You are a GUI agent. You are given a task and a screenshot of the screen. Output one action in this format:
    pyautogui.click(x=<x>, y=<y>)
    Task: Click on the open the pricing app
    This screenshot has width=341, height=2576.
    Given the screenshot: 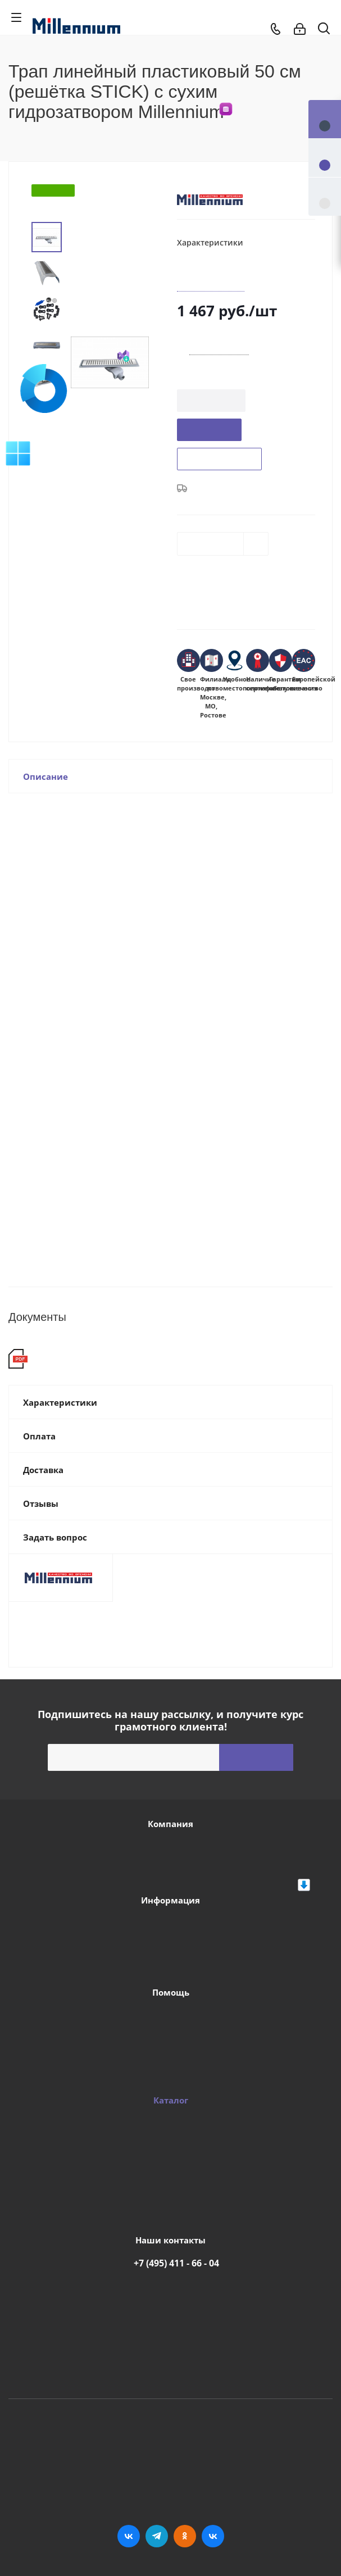 What is the action you would take?
    pyautogui.click(x=43, y=388)
    